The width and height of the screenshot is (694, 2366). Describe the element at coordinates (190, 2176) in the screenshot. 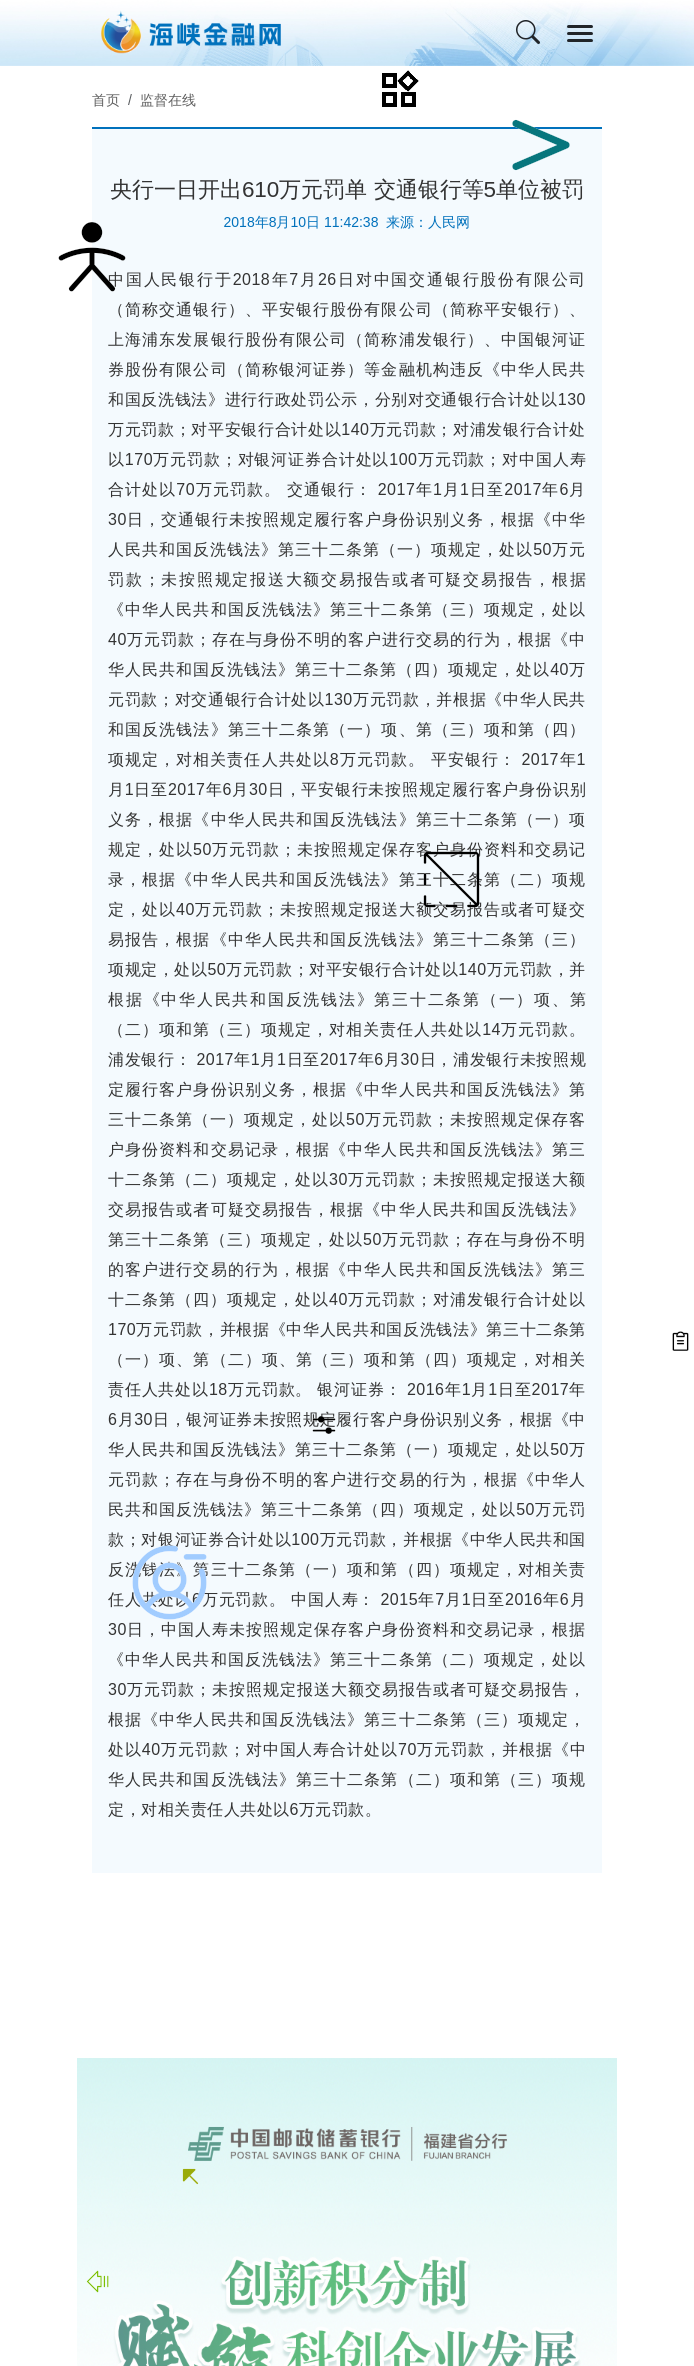

I see `navigate back to previous screen` at that location.